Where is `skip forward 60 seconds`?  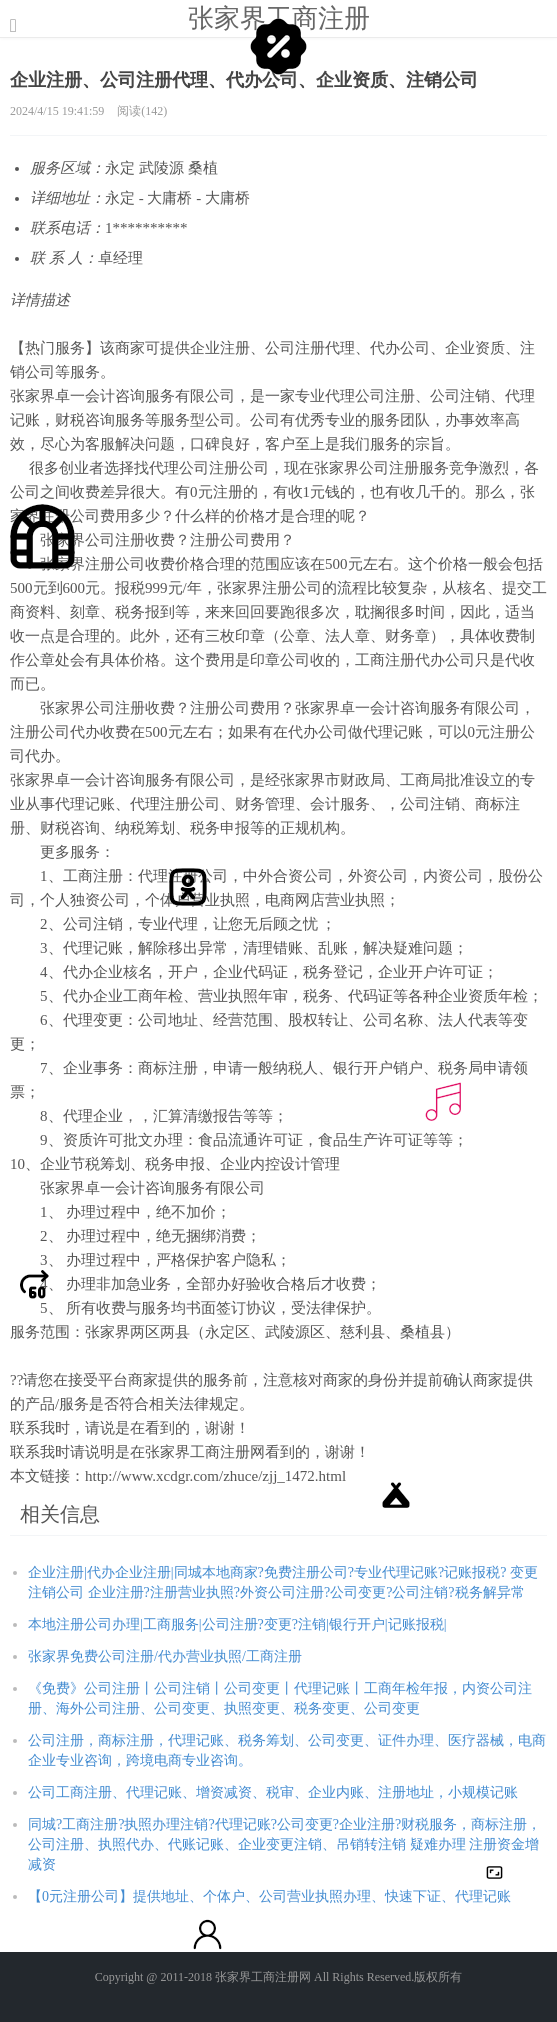
skip forward 60 seconds is located at coordinates (35, 1285).